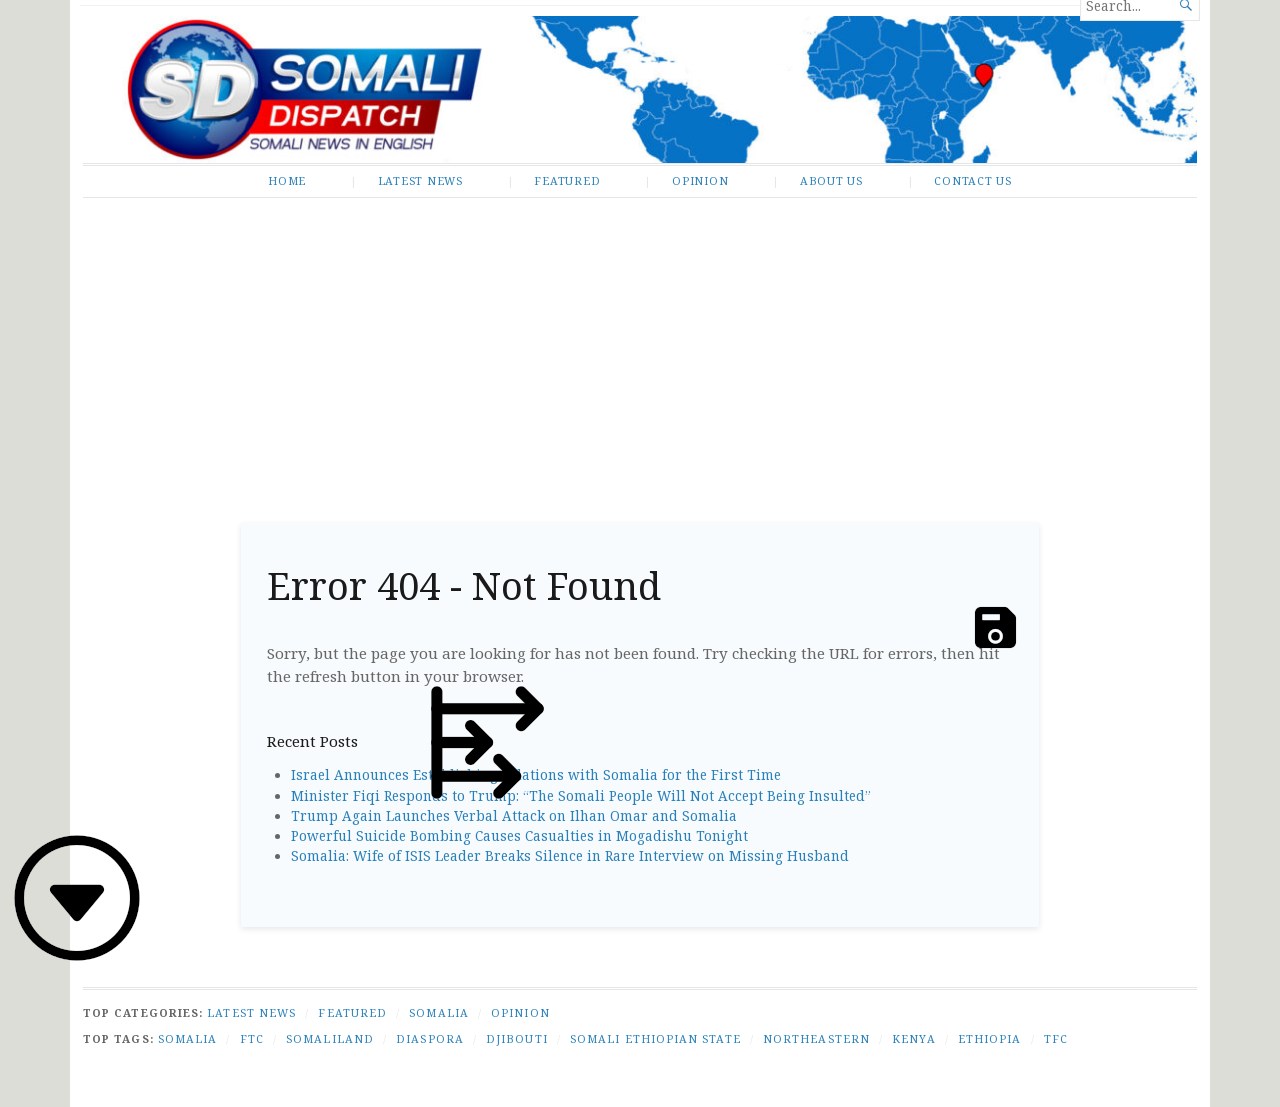 The image size is (1280, 1107). Describe the element at coordinates (995, 627) in the screenshot. I see `save current file or document` at that location.